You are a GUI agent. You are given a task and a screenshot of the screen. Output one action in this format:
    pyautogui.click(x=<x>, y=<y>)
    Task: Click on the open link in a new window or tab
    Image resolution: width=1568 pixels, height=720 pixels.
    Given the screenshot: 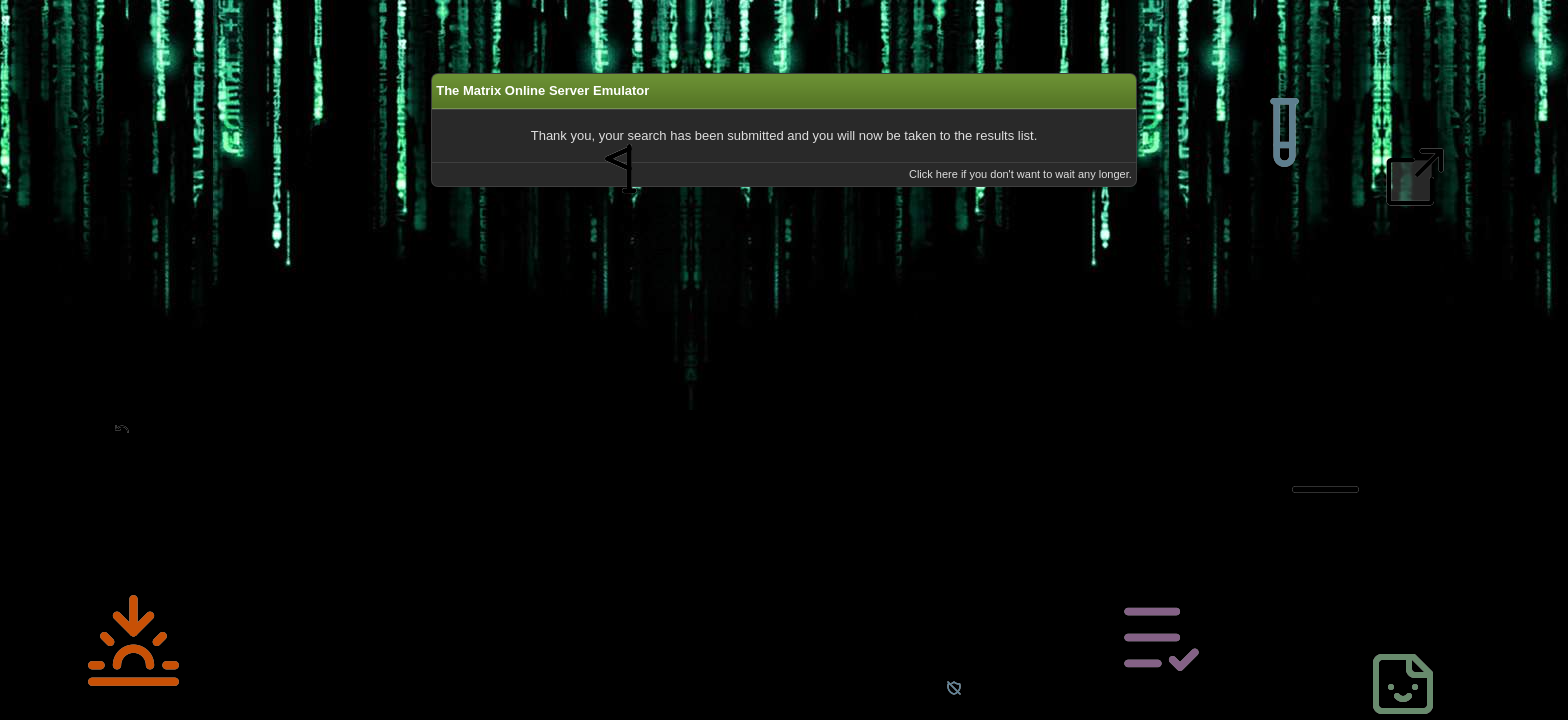 What is the action you would take?
    pyautogui.click(x=1415, y=177)
    